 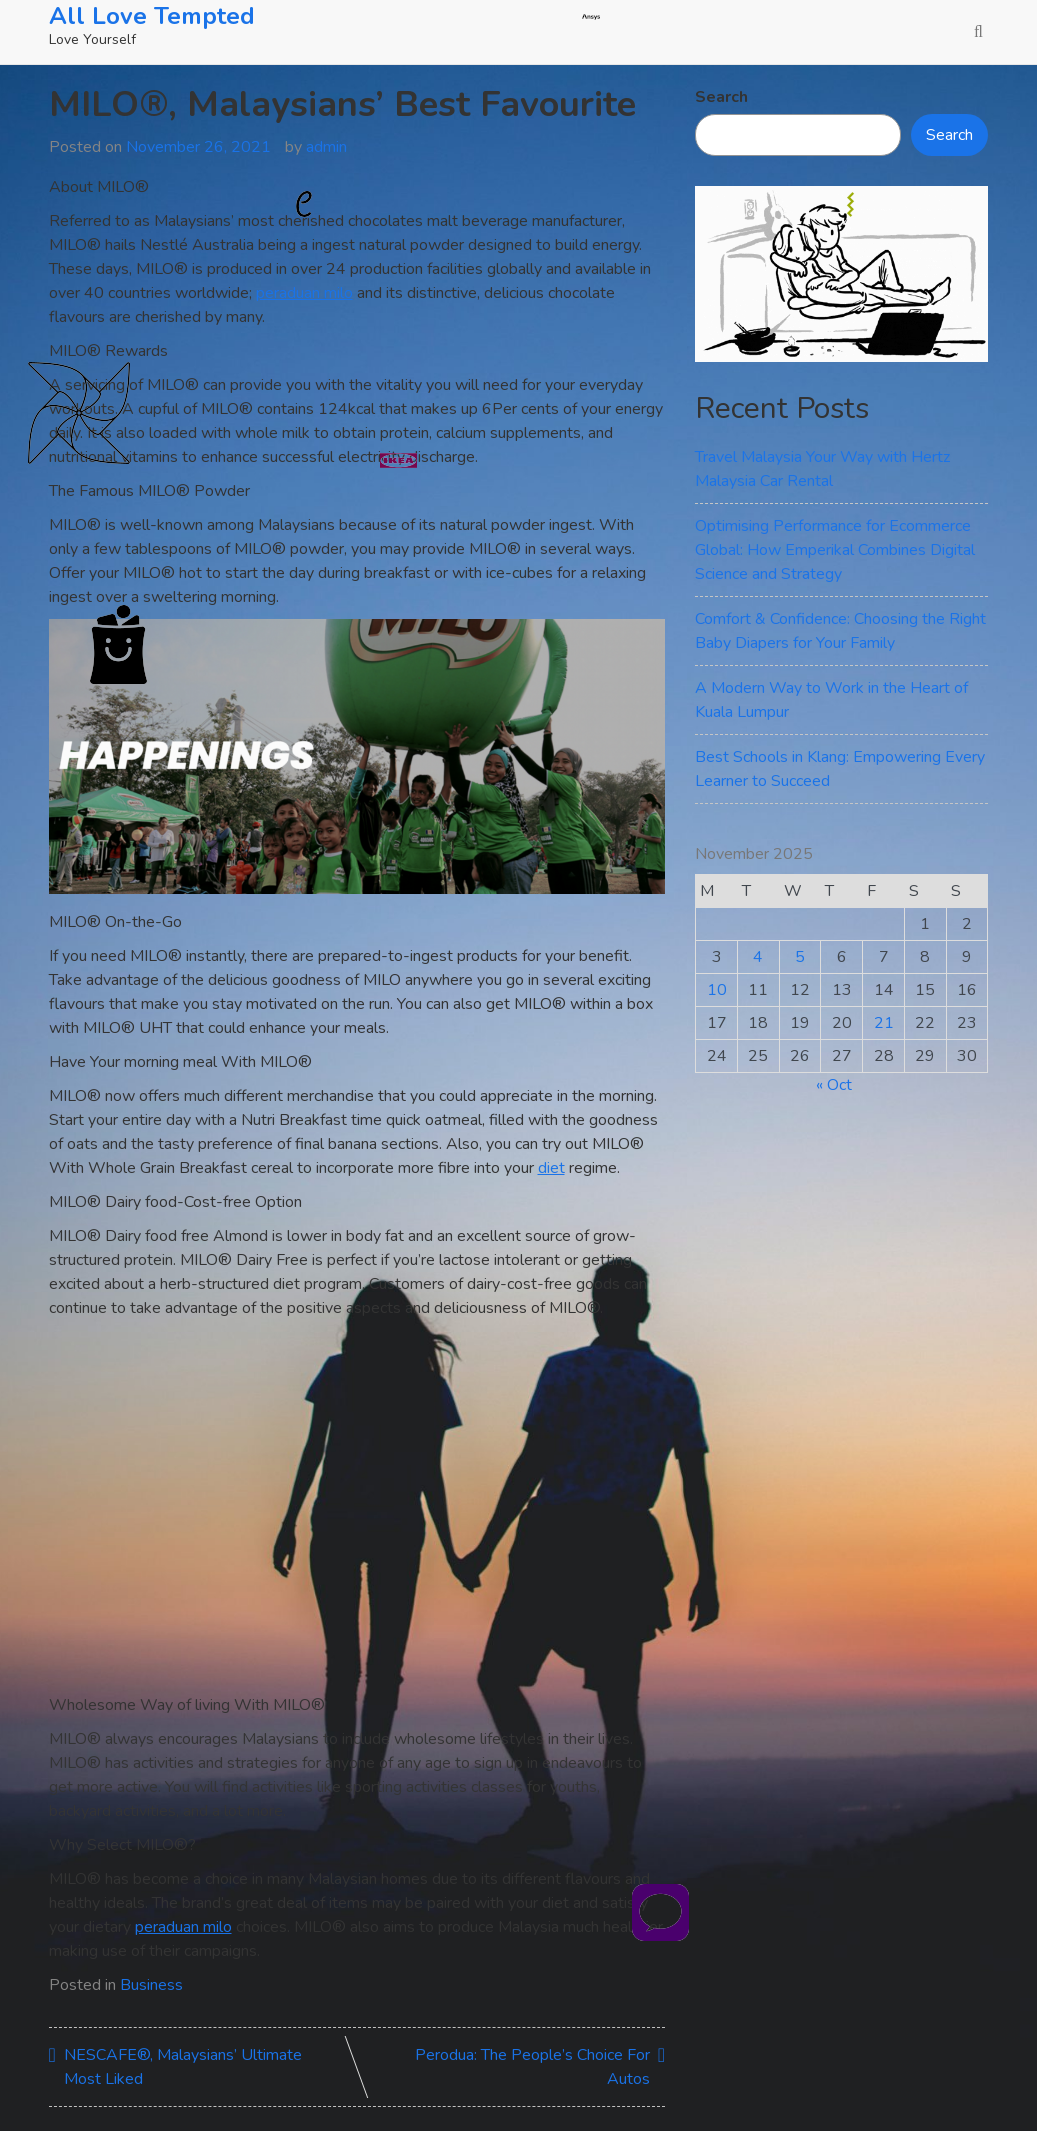 I want to click on IKEA brand logo, so click(x=398, y=460).